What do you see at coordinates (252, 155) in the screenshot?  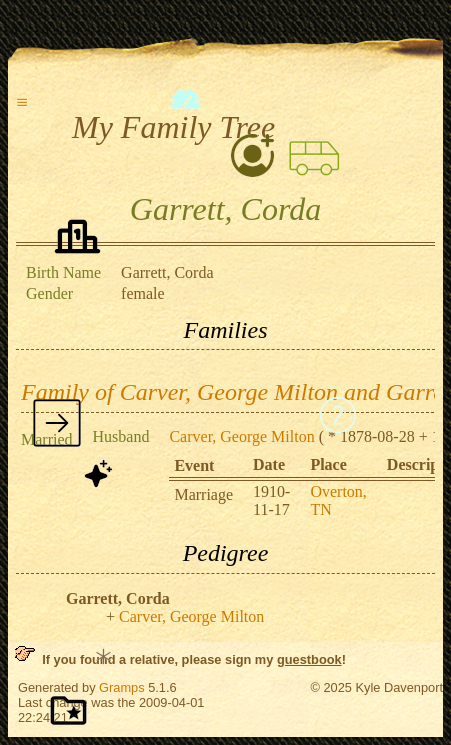 I see `add a new user or contact` at bounding box center [252, 155].